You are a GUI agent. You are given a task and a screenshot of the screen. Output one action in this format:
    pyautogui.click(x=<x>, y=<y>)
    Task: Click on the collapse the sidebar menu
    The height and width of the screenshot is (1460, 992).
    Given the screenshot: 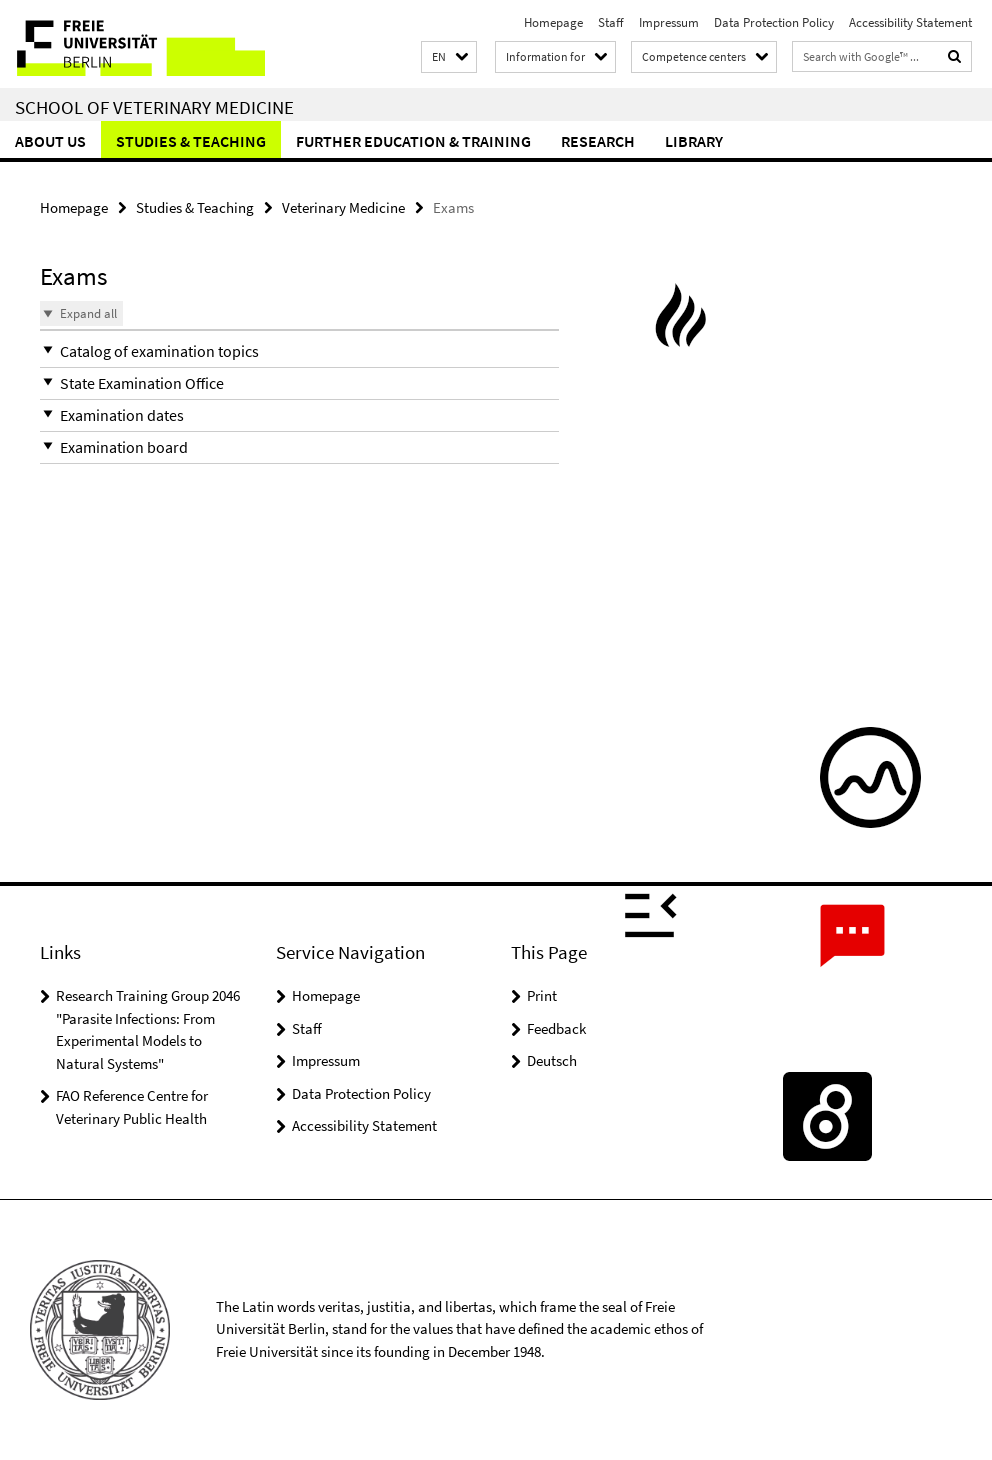 What is the action you would take?
    pyautogui.click(x=649, y=915)
    